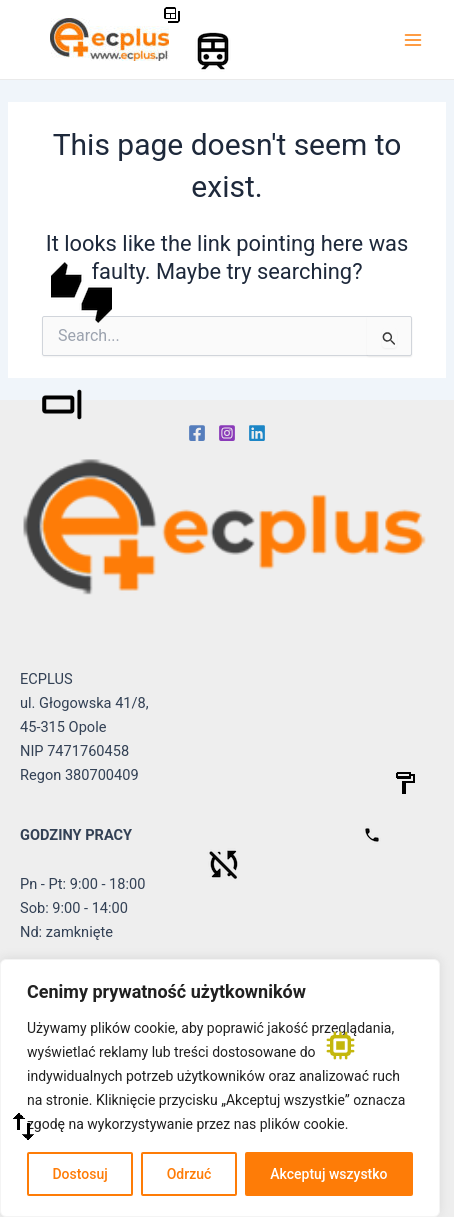 The image size is (454, 1217). Describe the element at coordinates (340, 1045) in the screenshot. I see `view hardware or processor information` at that location.